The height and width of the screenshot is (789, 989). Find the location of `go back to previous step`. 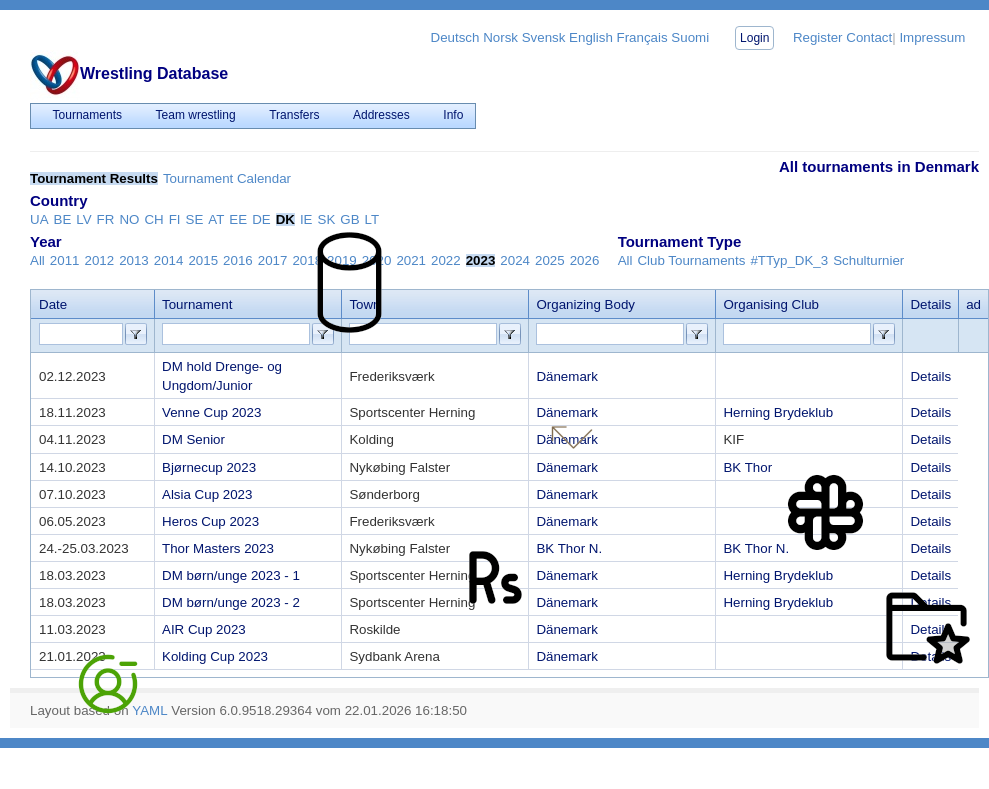

go back to previous step is located at coordinates (572, 436).